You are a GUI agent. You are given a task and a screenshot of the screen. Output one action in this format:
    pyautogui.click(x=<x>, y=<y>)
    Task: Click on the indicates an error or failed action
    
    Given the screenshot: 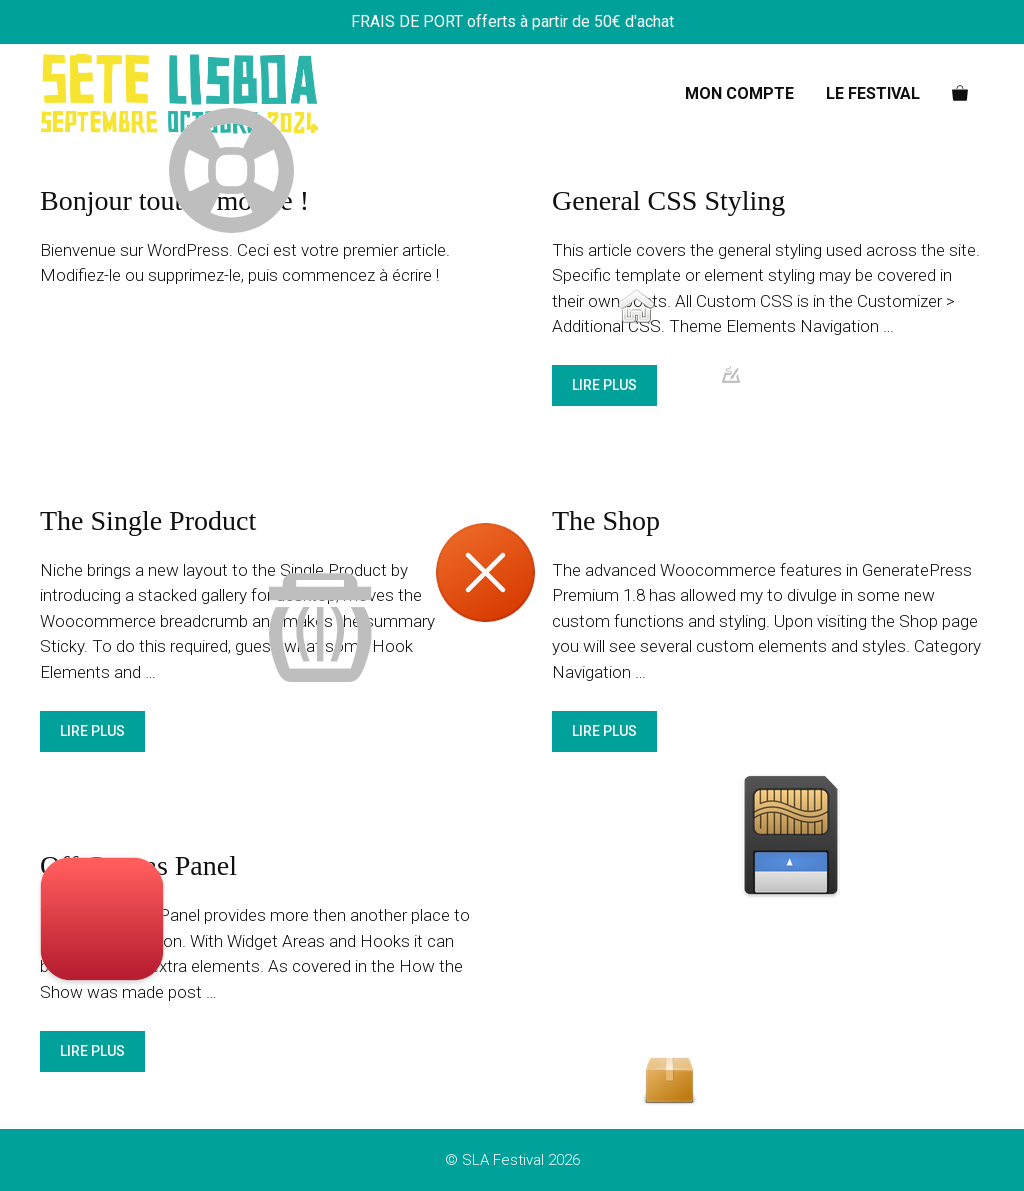 What is the action you would take?
    pyautogui.click(x=485, y=572)
    